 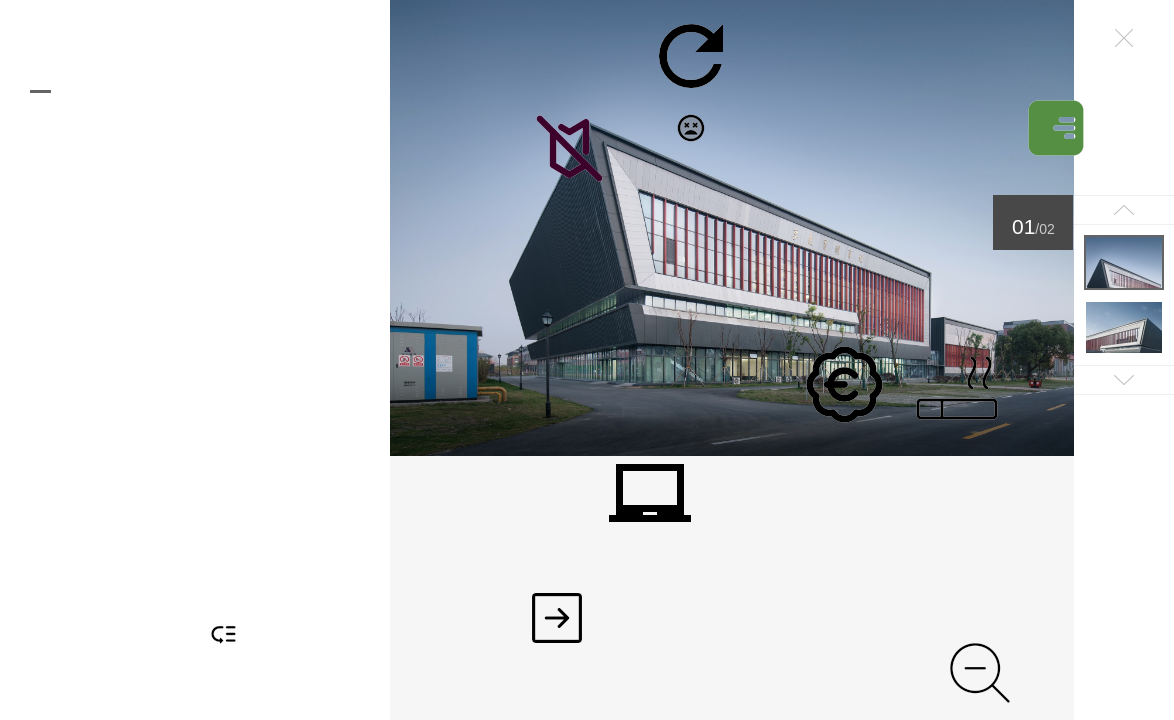 What do you see at coordinates (691, 128) in the screenshot?
I see `rate experience as very dissatisfied` at bounding box center [691, 128].